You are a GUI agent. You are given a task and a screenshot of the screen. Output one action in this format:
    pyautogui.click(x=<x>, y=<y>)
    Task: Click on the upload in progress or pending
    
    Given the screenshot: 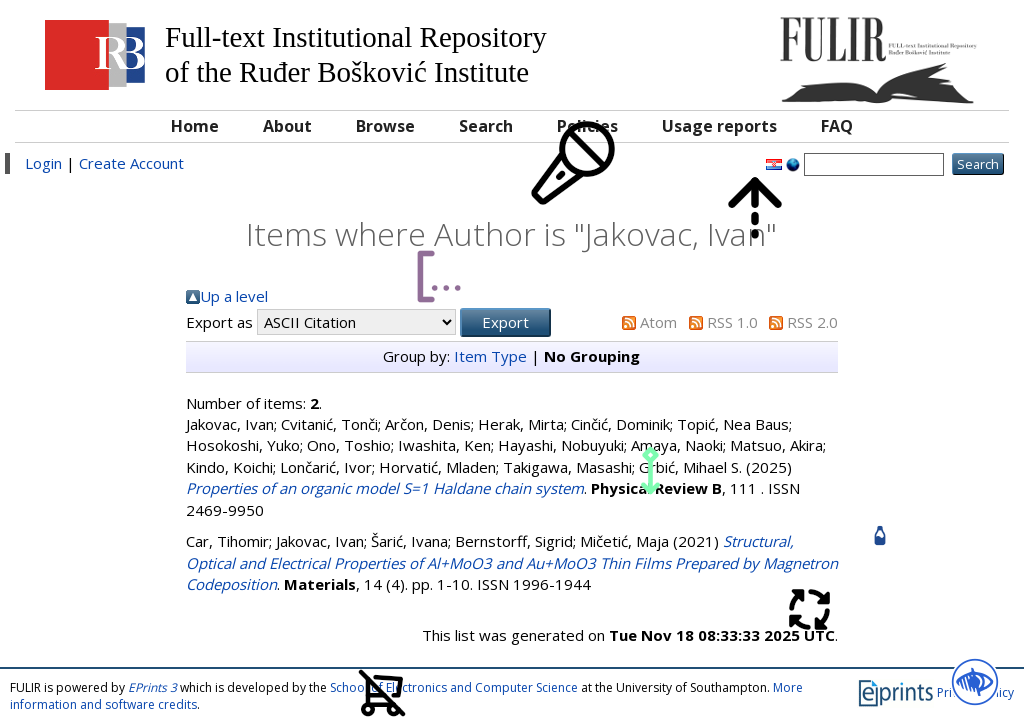 What is the action you would take?
    pyautogui.click(x=755, y=208)
    